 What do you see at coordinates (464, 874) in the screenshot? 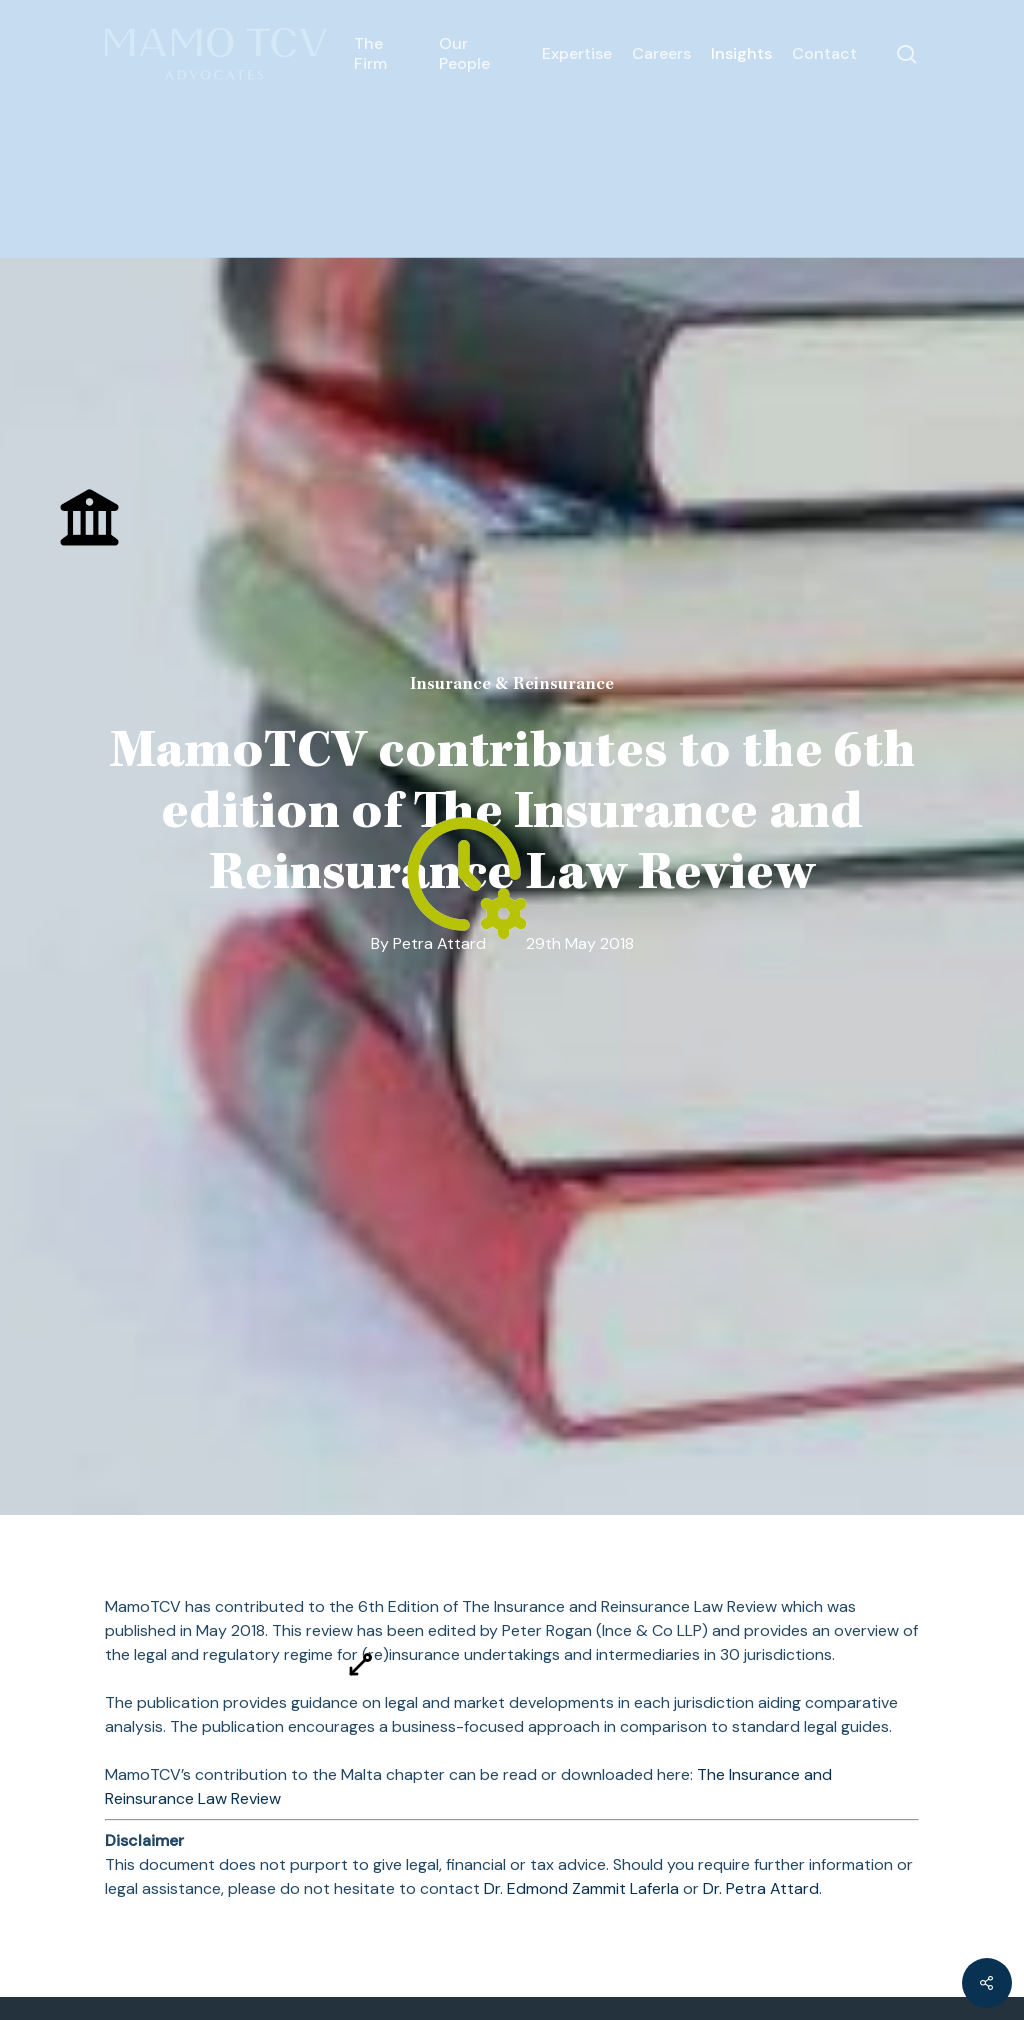
I see `access time or clock settings` at bounding box center [464, 874].